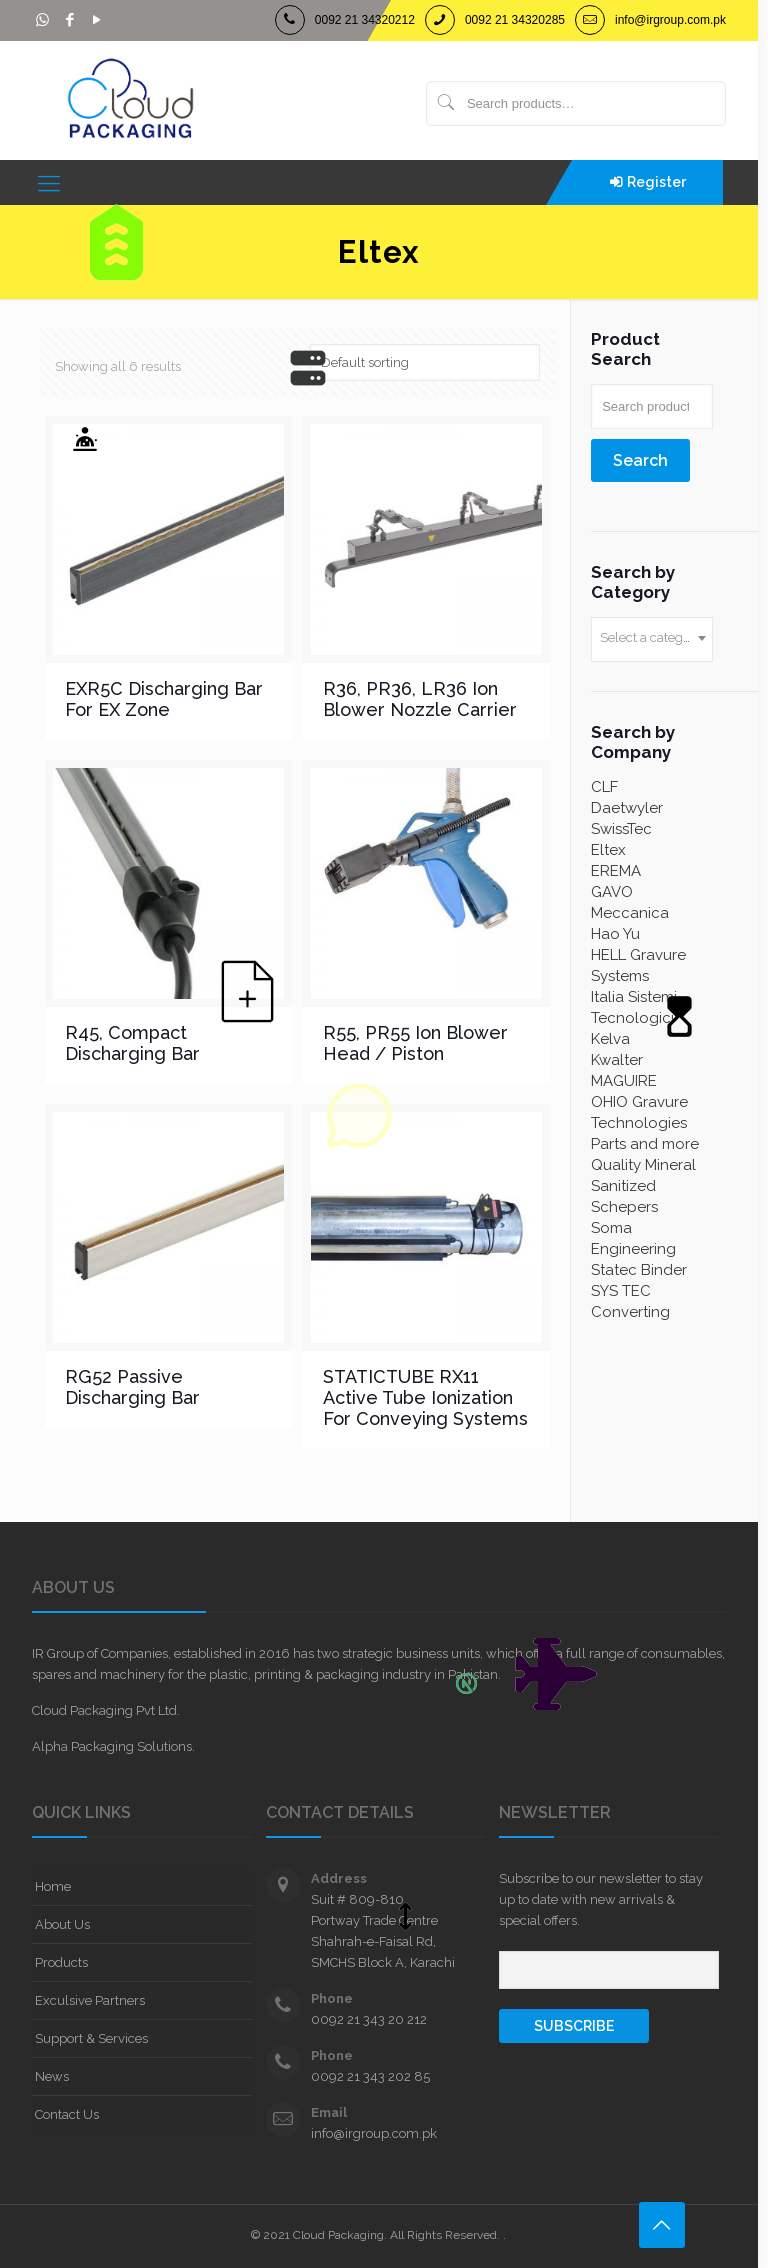 This screenshot has width=768, height=2268. What do you see at coordinates (85, 439) in the screenshot?
I see `view audience or attendee list` at bounding box center [85, 439].